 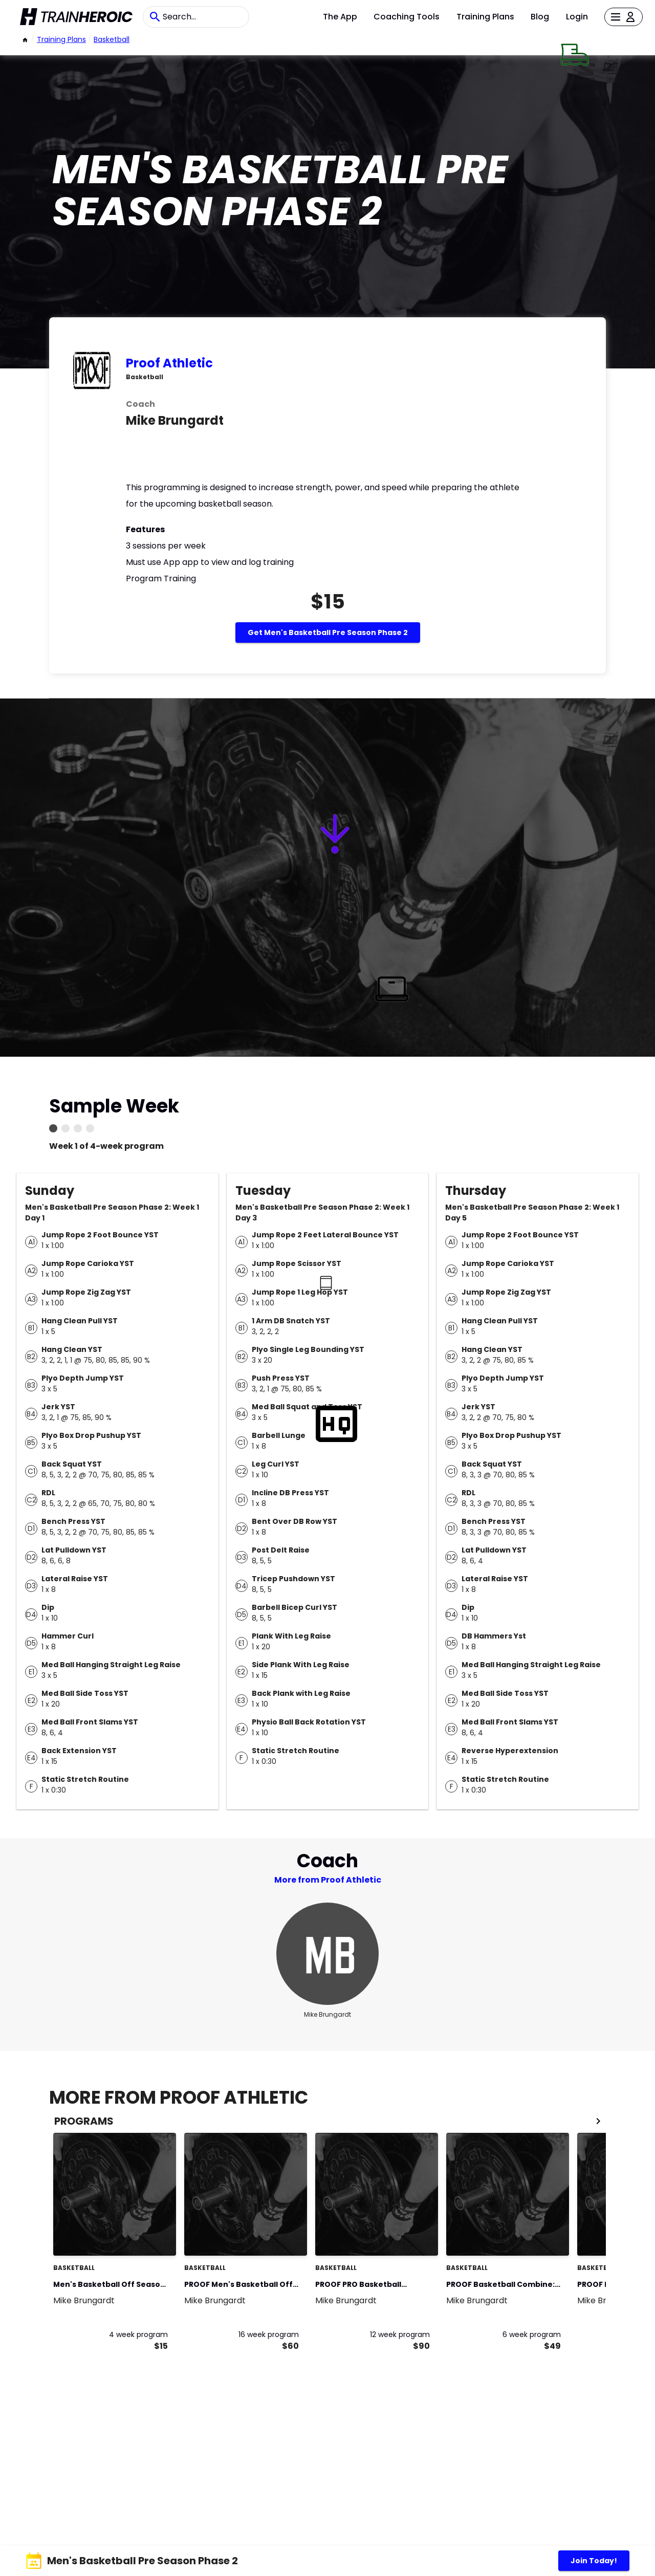 I want to click on indicates high quality media or streaming option, so click(x=336, y=1424).